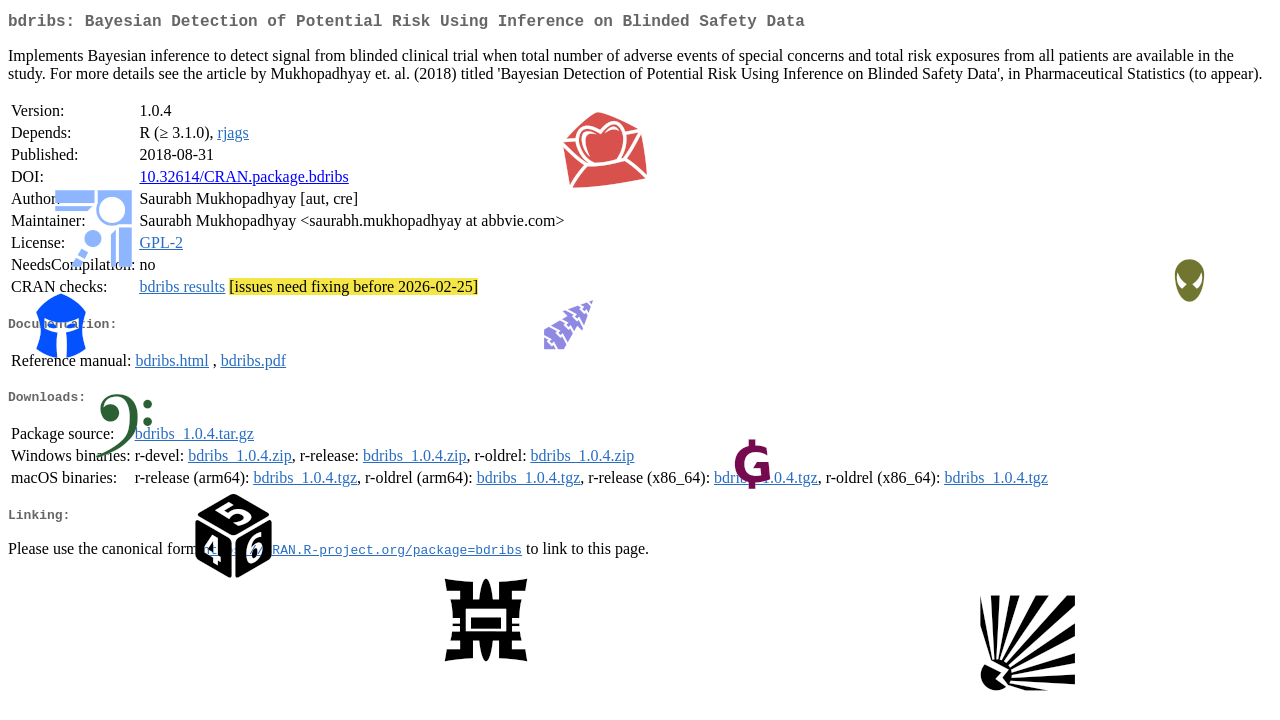 Image resolution: width=1280 pixels, height=720 pixels. What do you see at coordinates (93, 228) in the screenshot?
I see `access billiards or pool game` at bounding box center [93, 228].